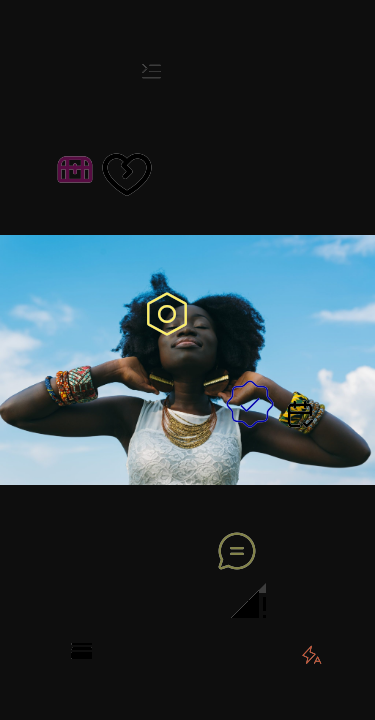 The image size is (375, 720). What do you see at coordinates (127, 173) in the screenshot?
I see `indicates a broken heart or heartbreak status` at bounding box center [127, 173].